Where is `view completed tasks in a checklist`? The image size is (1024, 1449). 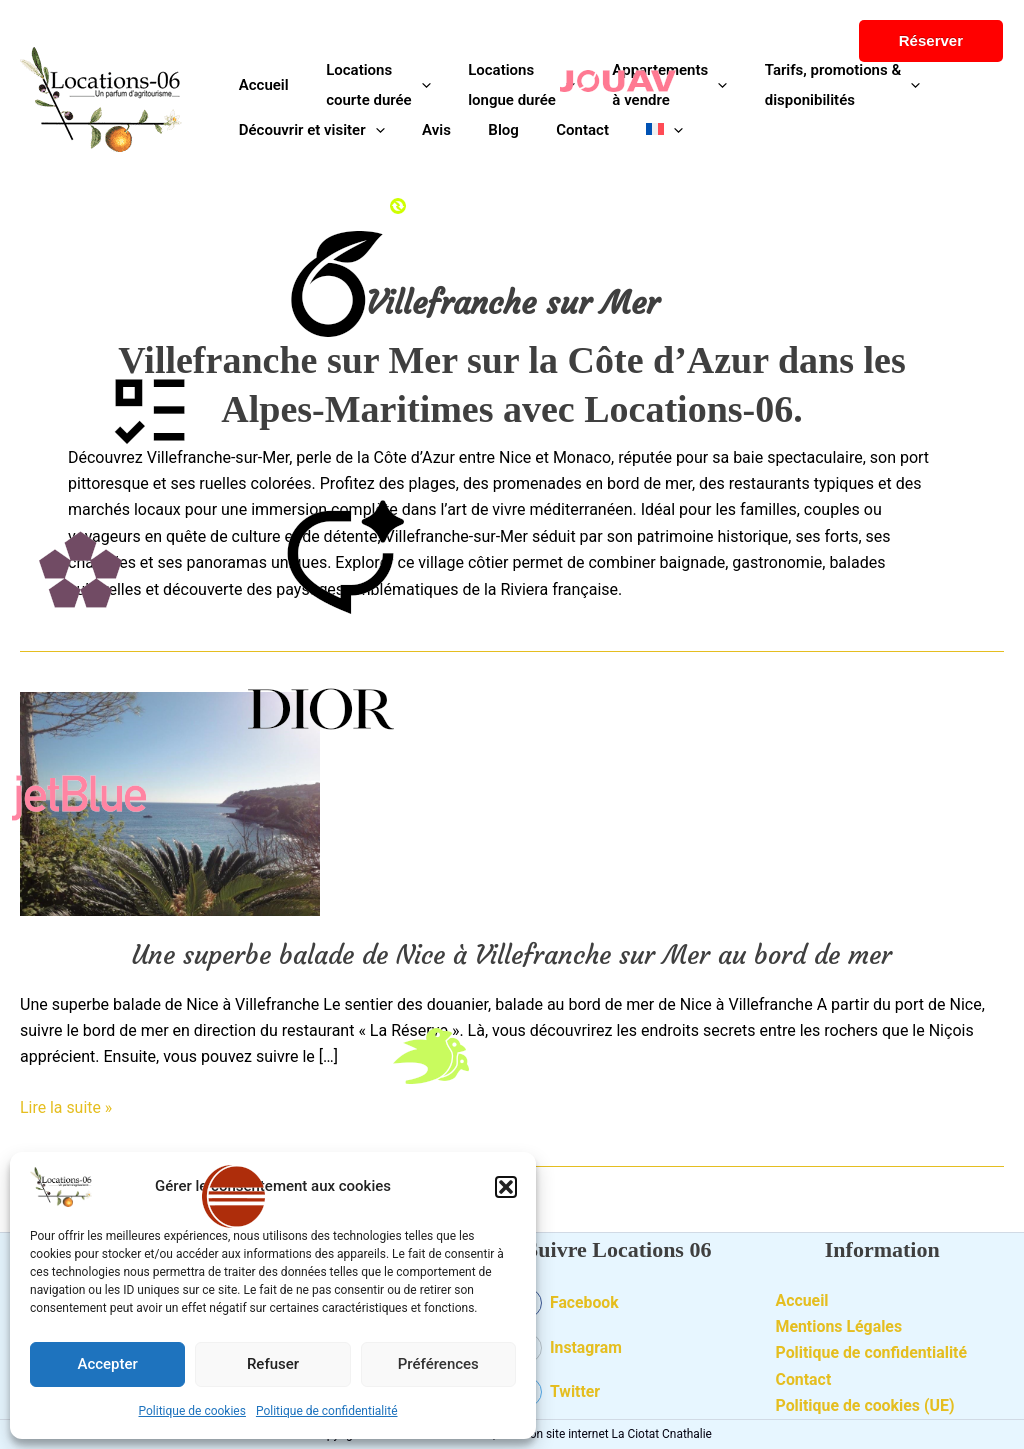 view completed tasks in a checklist is located at coordinates (150, 410).